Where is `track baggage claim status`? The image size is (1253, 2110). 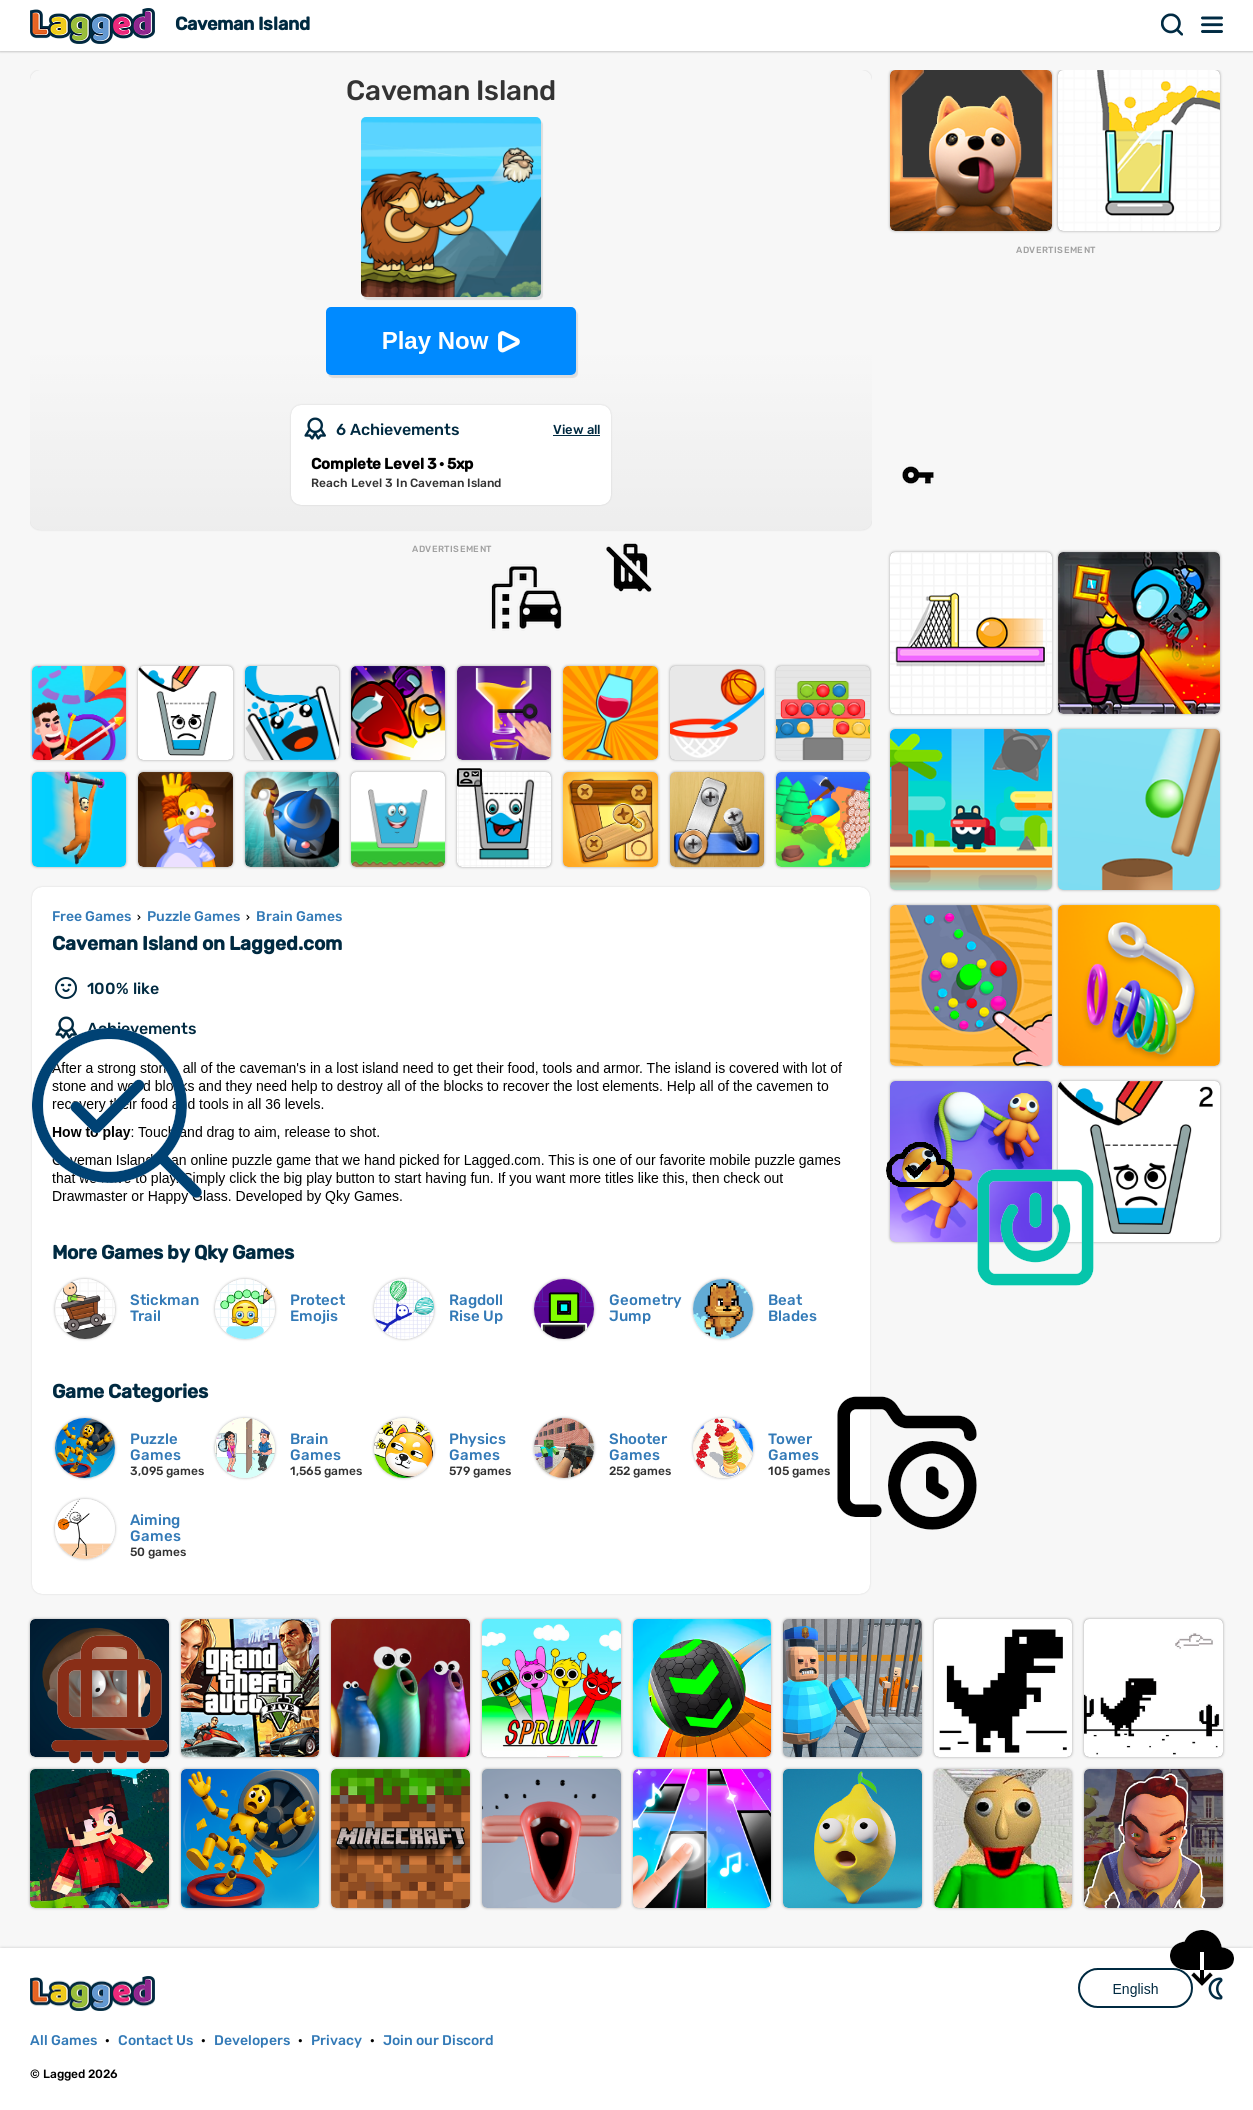
track baggage claim status is located at coordinates (109, 1699).